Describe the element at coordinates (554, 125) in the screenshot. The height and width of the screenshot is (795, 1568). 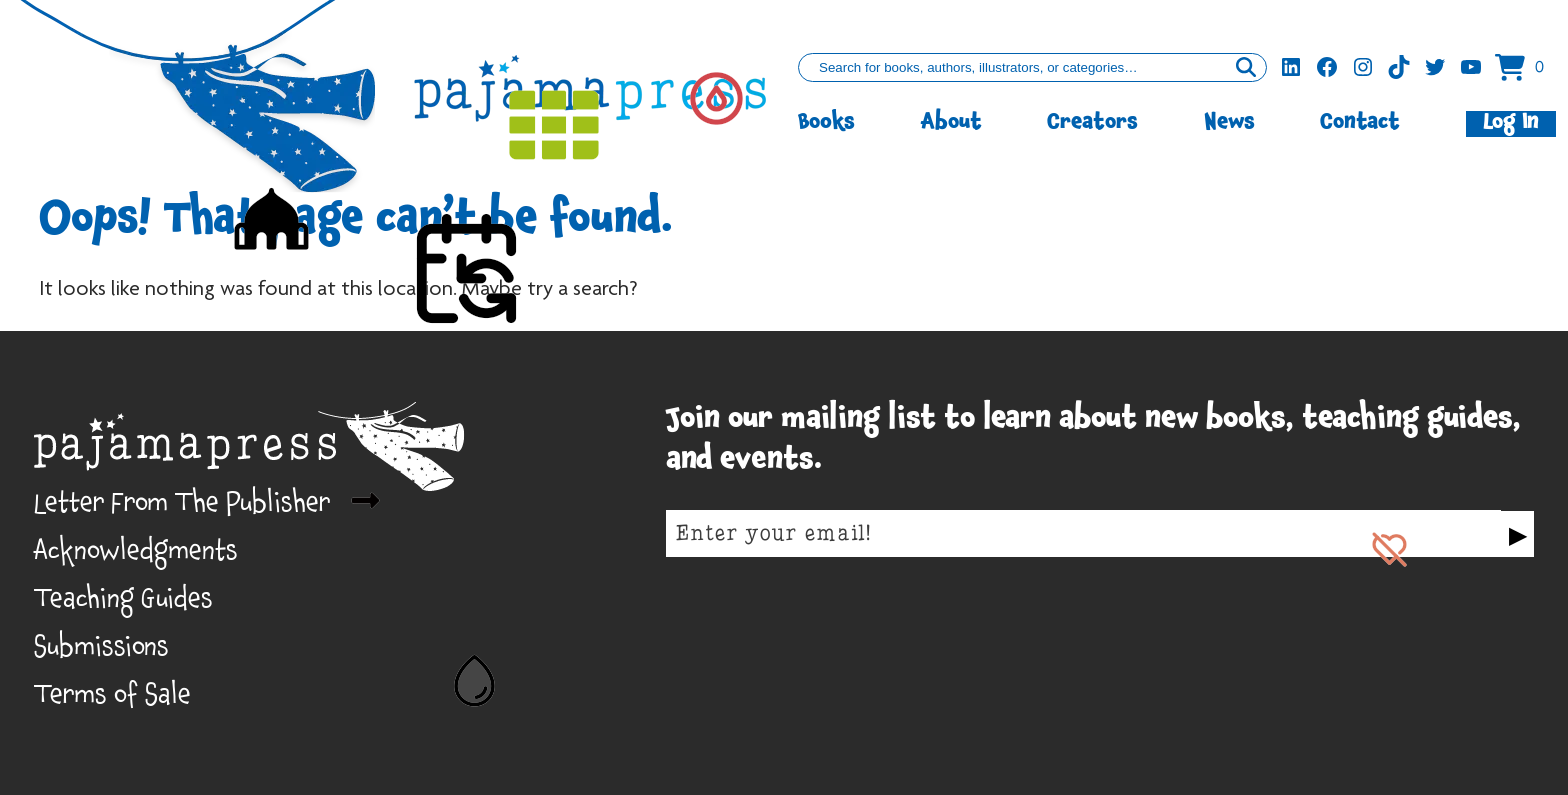
I see `open app drawer or menu` at that location.